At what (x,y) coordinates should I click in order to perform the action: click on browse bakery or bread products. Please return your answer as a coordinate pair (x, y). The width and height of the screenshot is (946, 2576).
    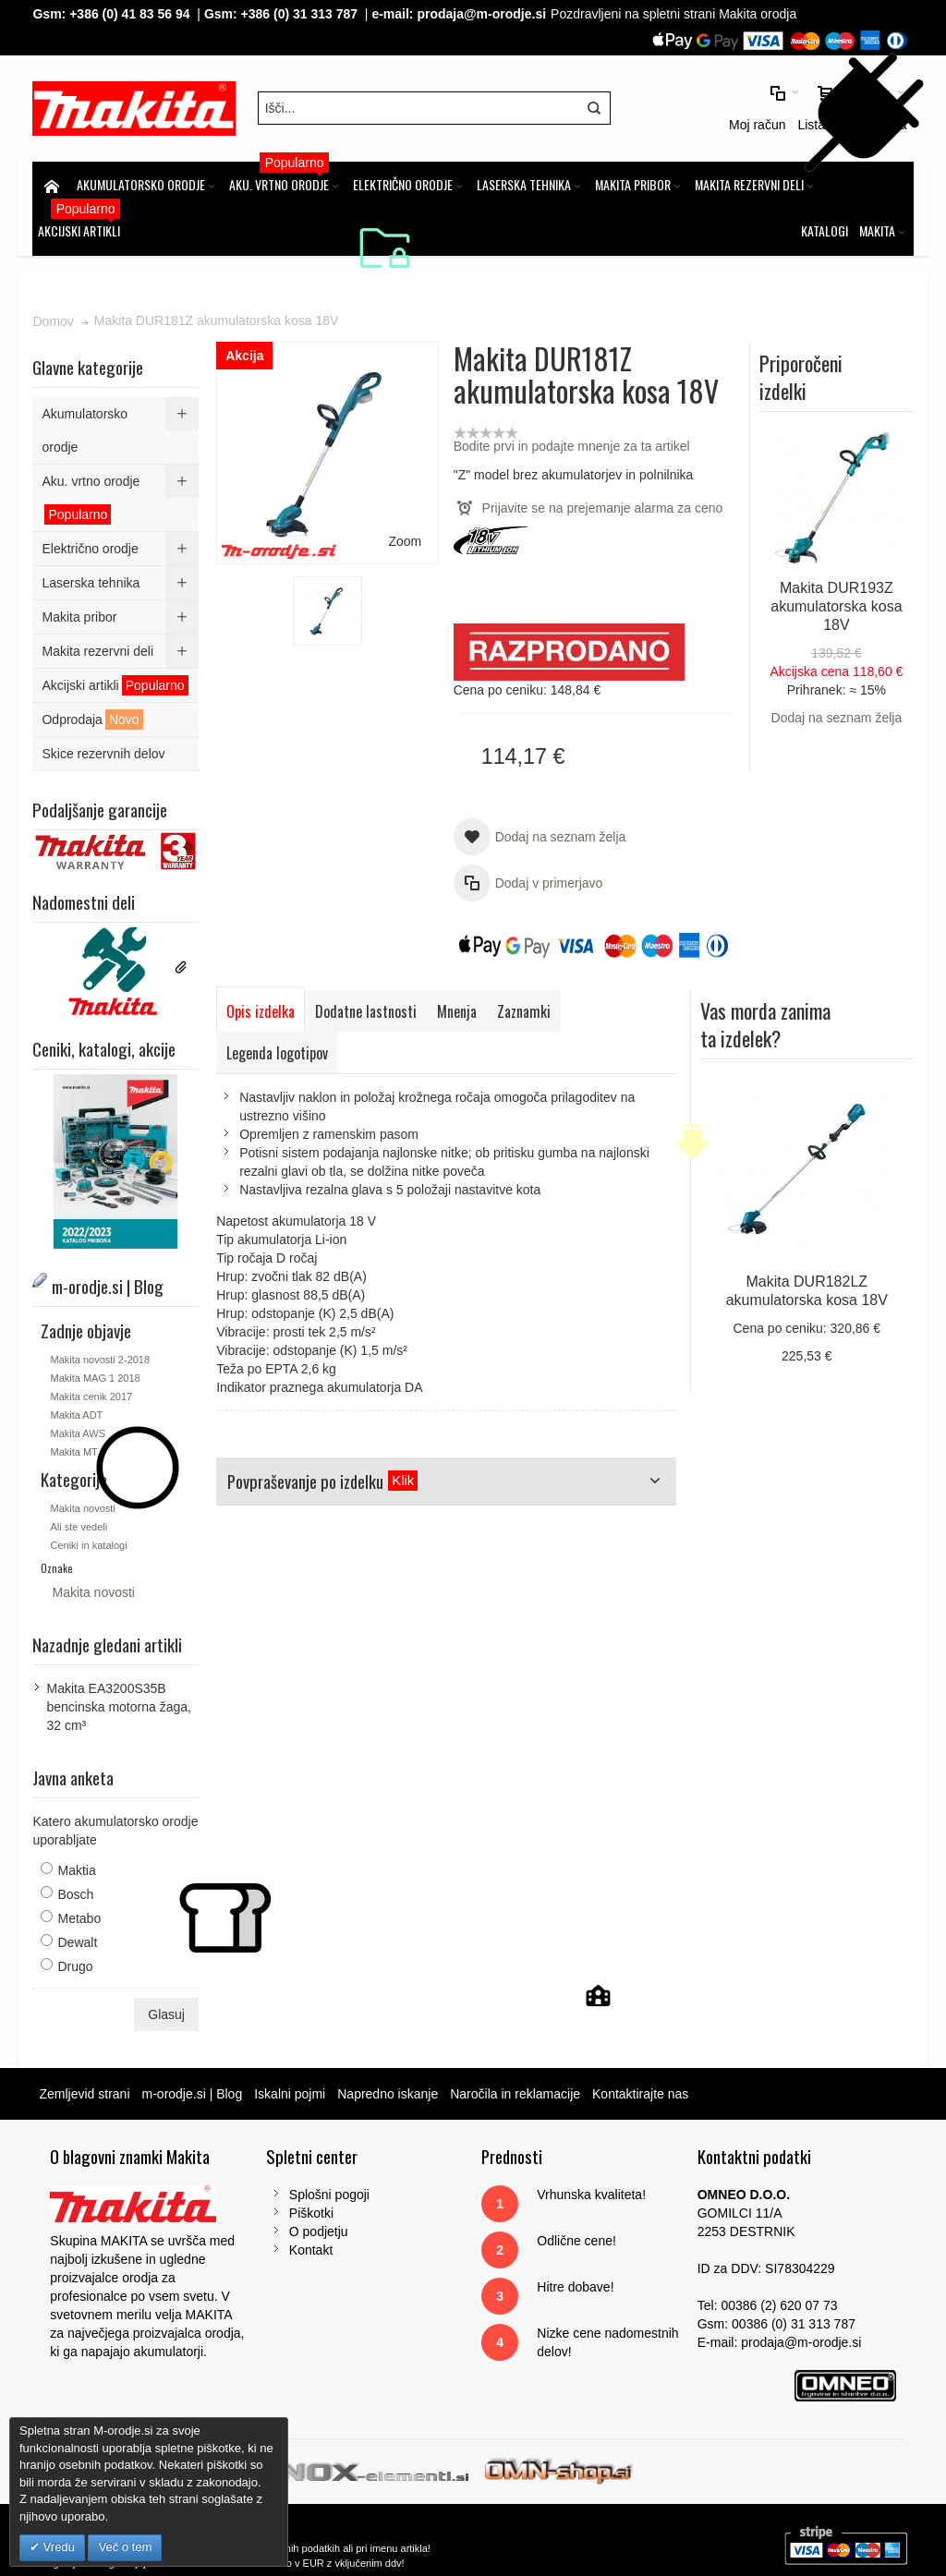
    Looking at the image, I should click on (226, 1917).